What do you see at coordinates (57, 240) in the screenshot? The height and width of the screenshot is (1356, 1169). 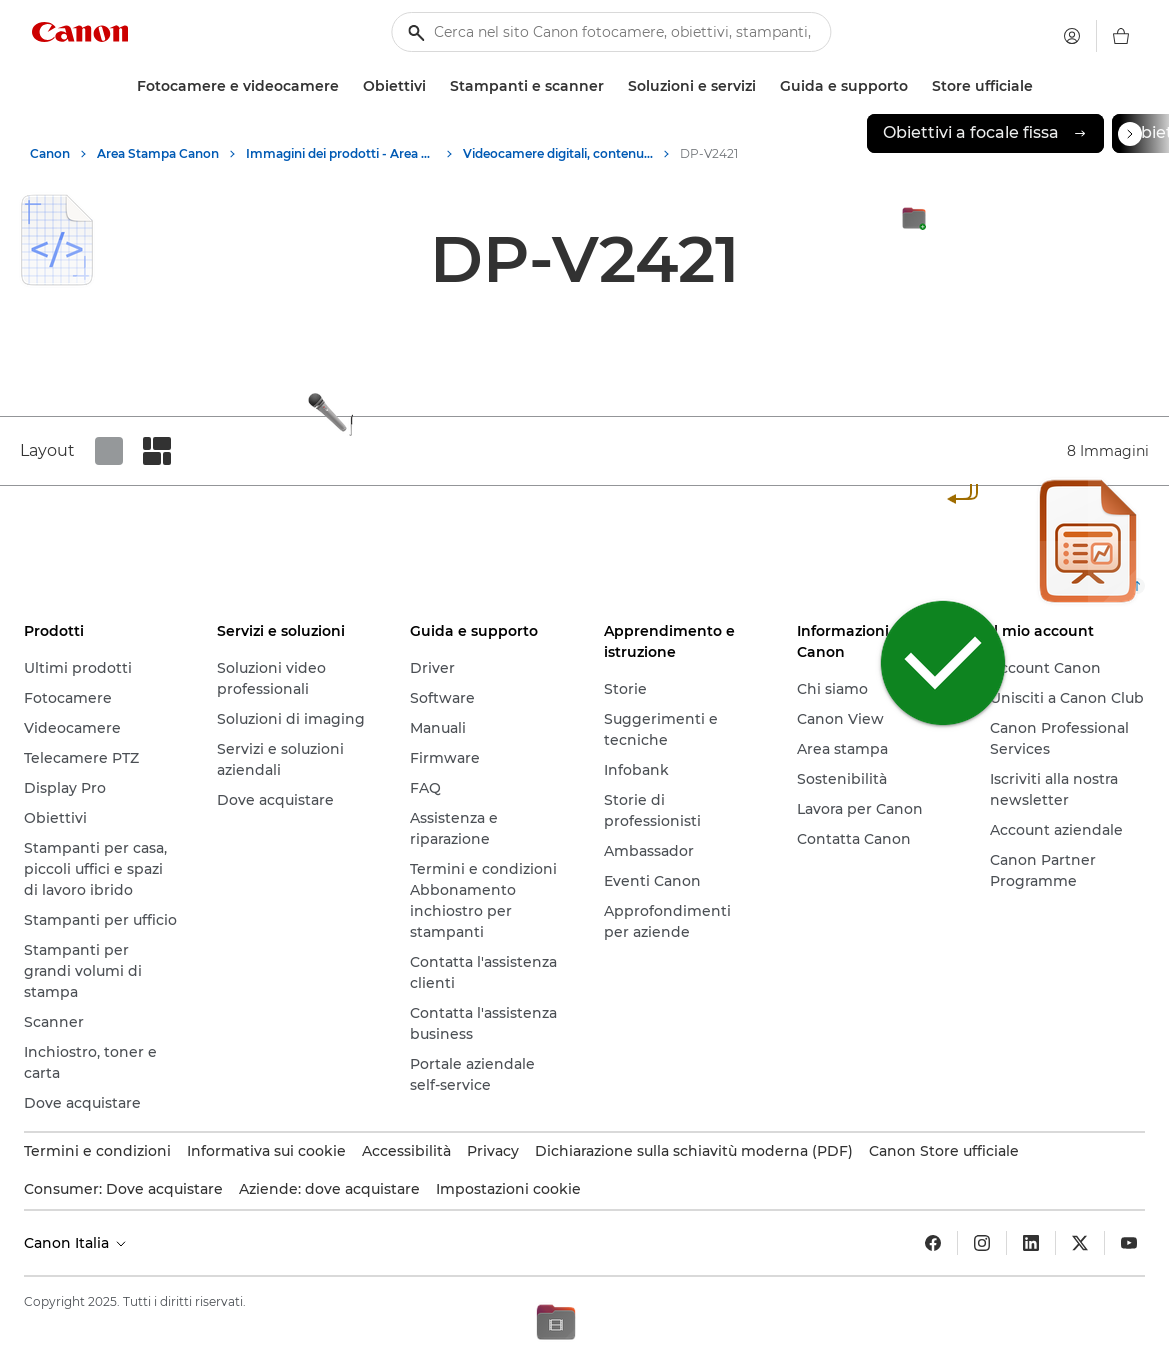 I see `twig template file icon` at bounding box center [57, 240].